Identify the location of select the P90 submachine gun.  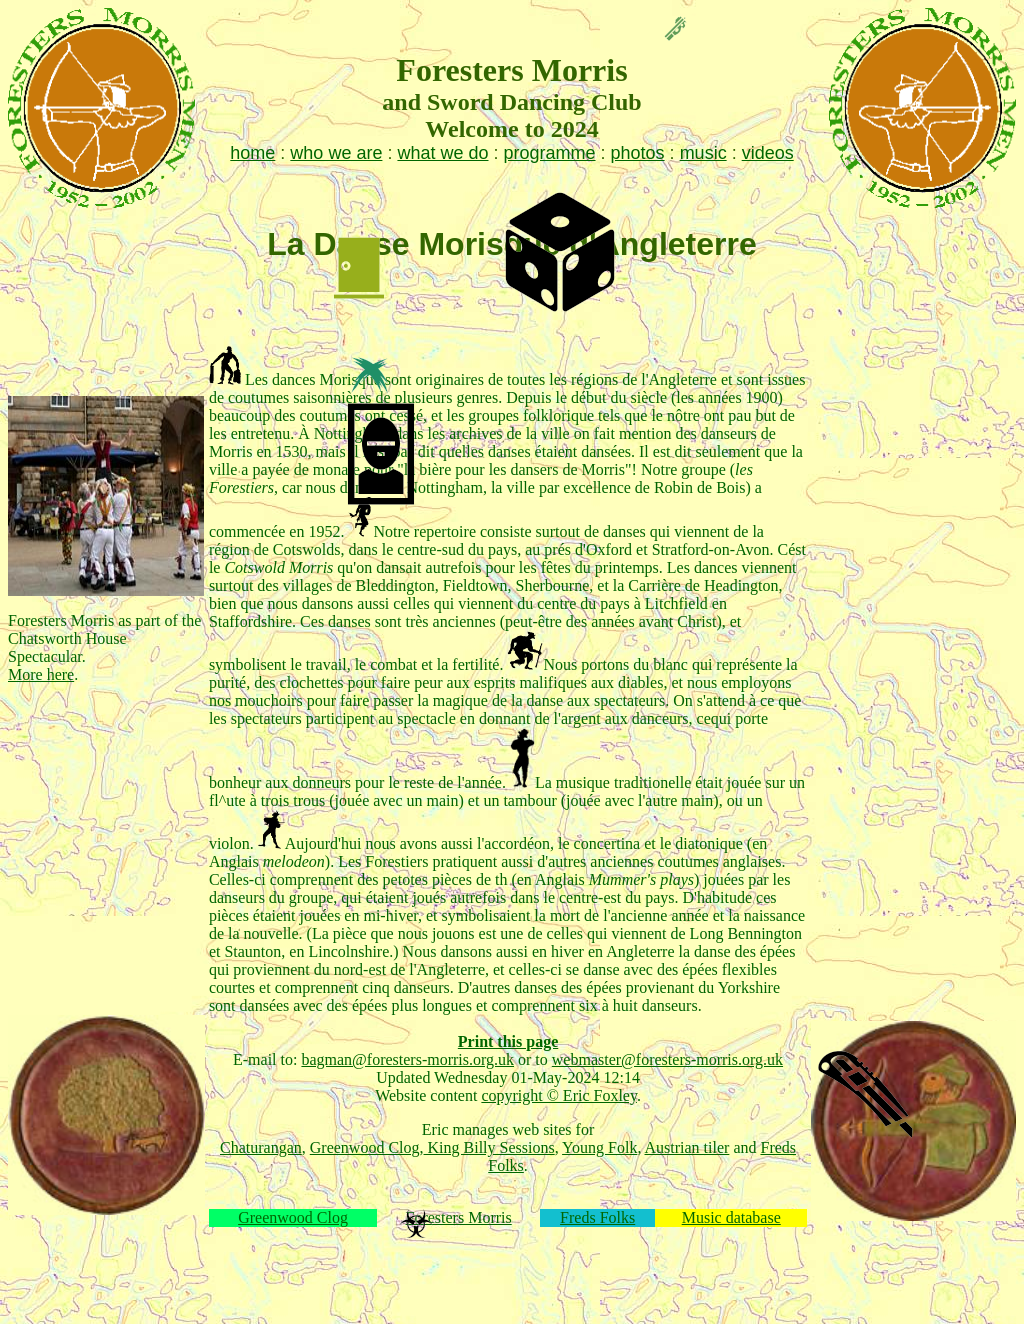
(675, 28).